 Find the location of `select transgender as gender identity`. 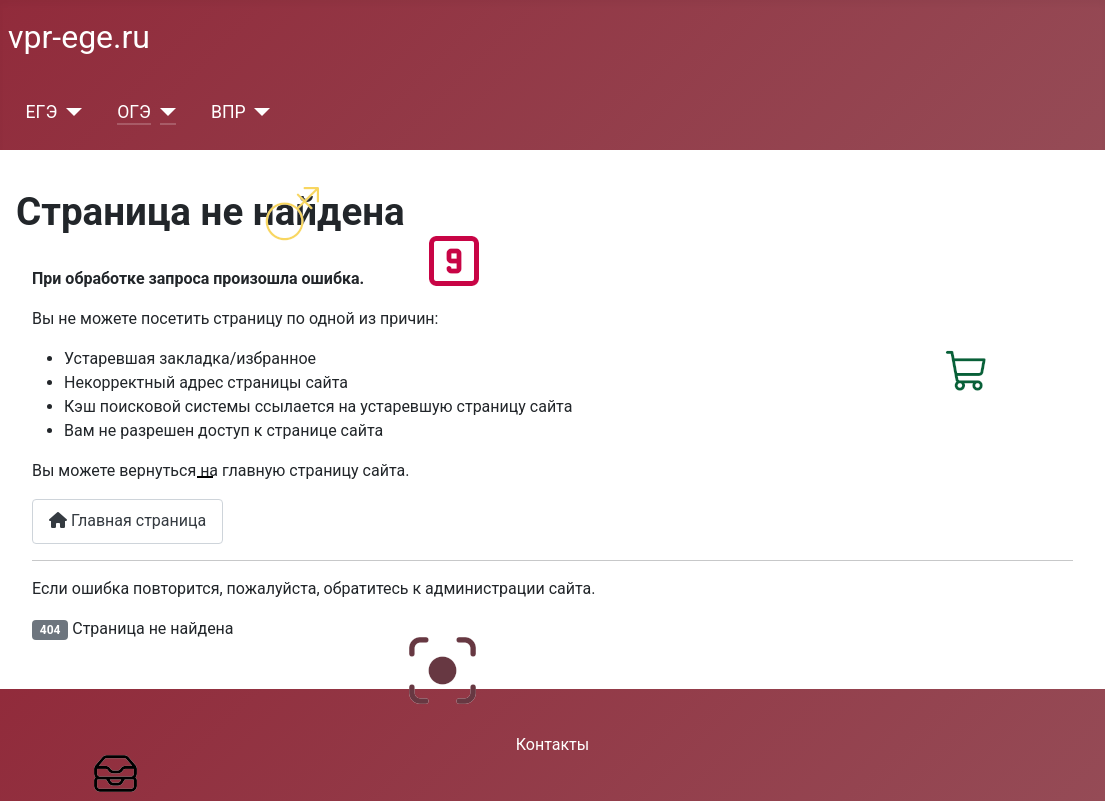

select transgender as gender identity is located at coordinates (293, 212).